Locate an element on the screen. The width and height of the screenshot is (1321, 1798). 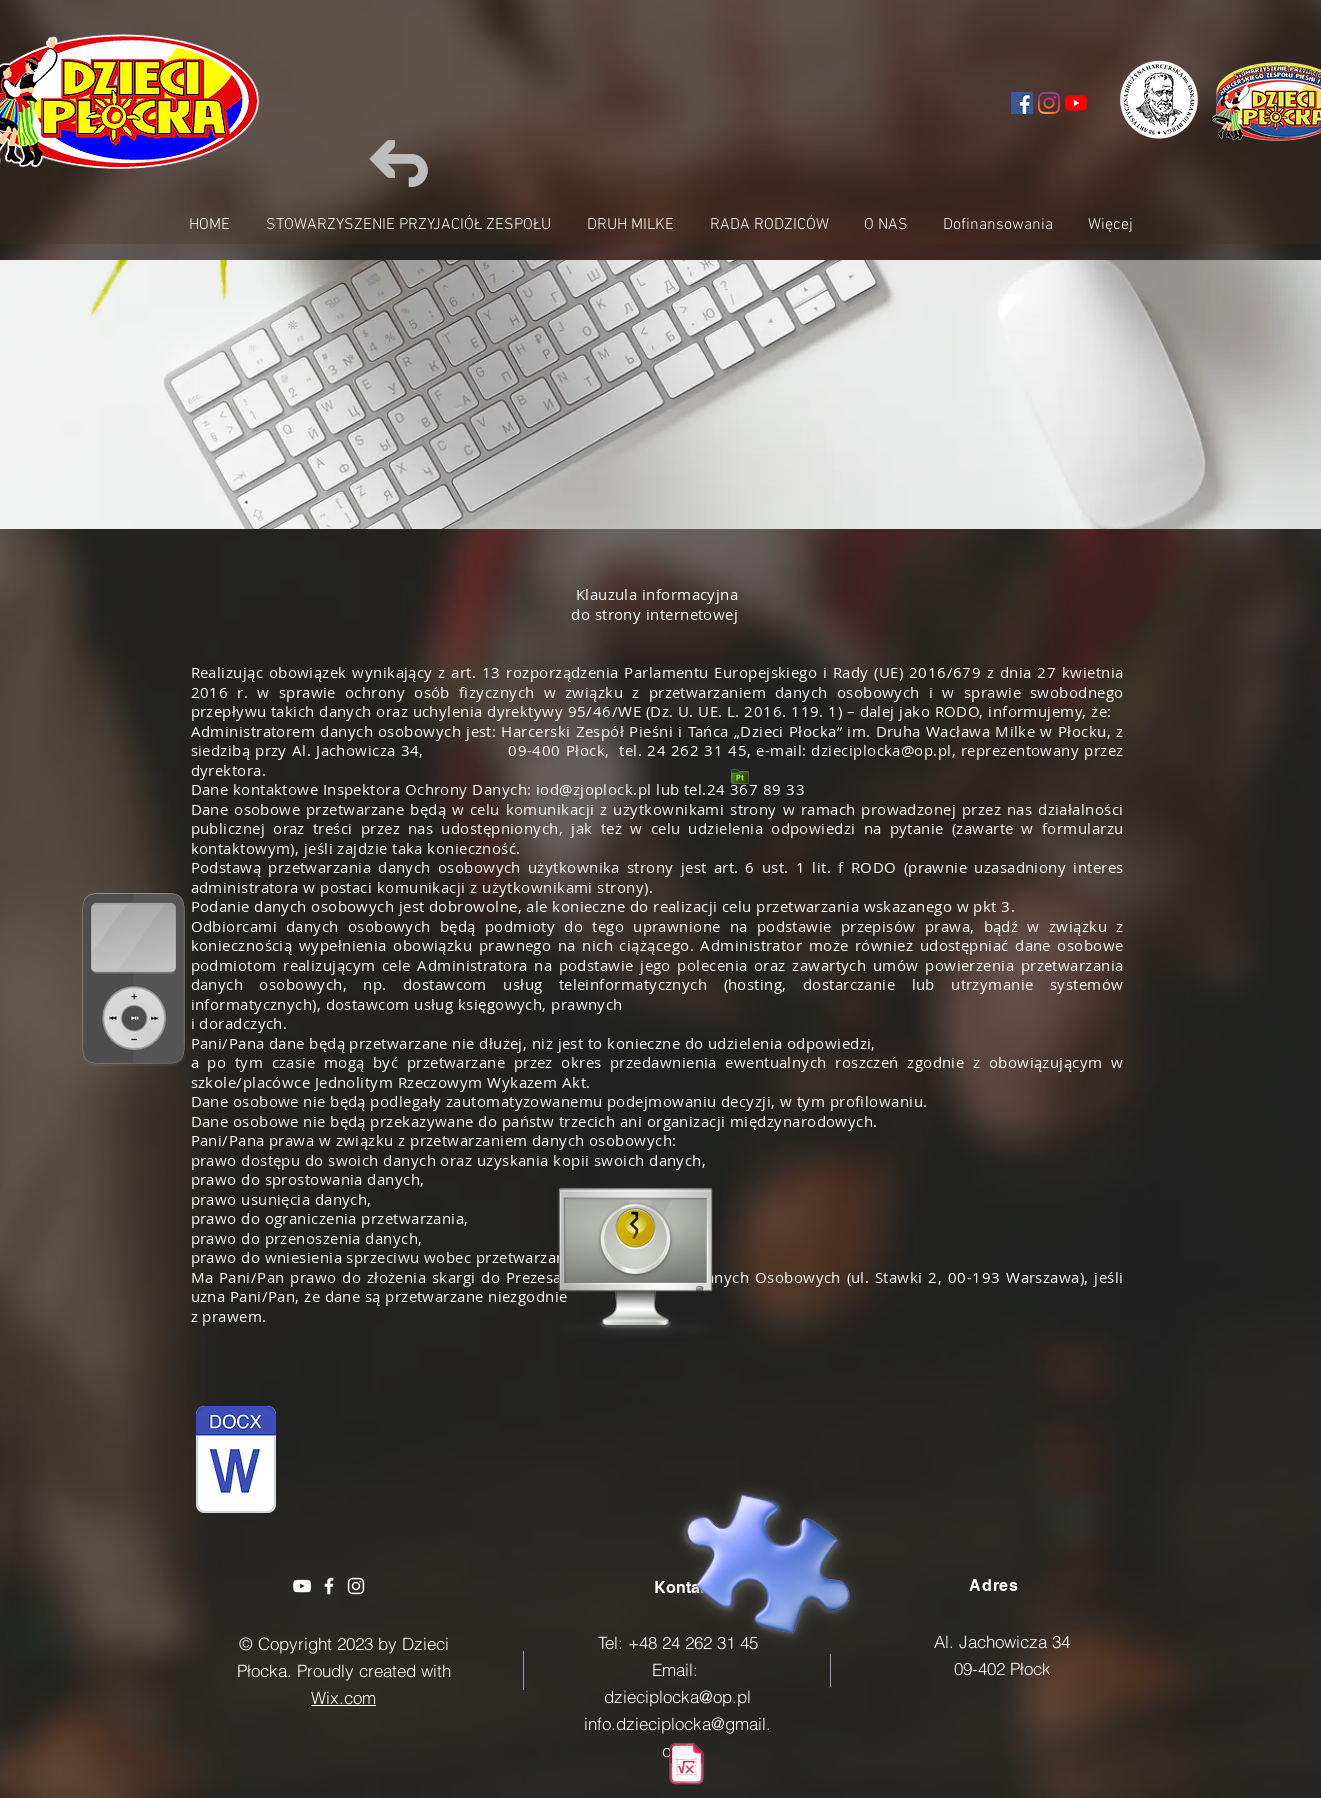
open folder containing Adobe Substance Painter project files is located at coordinates (740, 777).